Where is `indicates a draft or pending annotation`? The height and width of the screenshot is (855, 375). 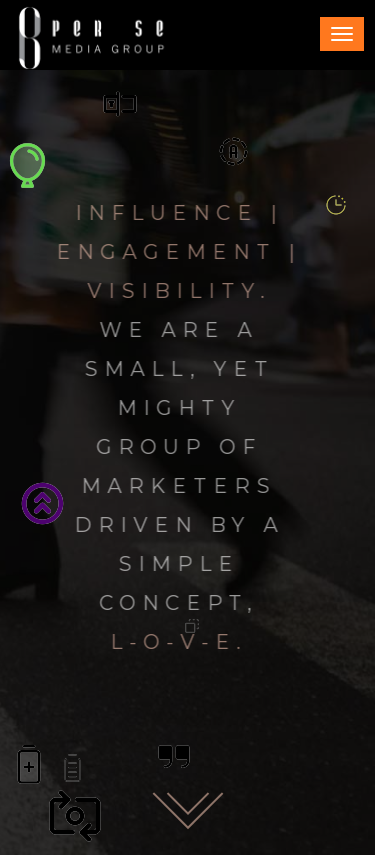
indicates a draft or pending annotation is located at coordinates (233, 151).